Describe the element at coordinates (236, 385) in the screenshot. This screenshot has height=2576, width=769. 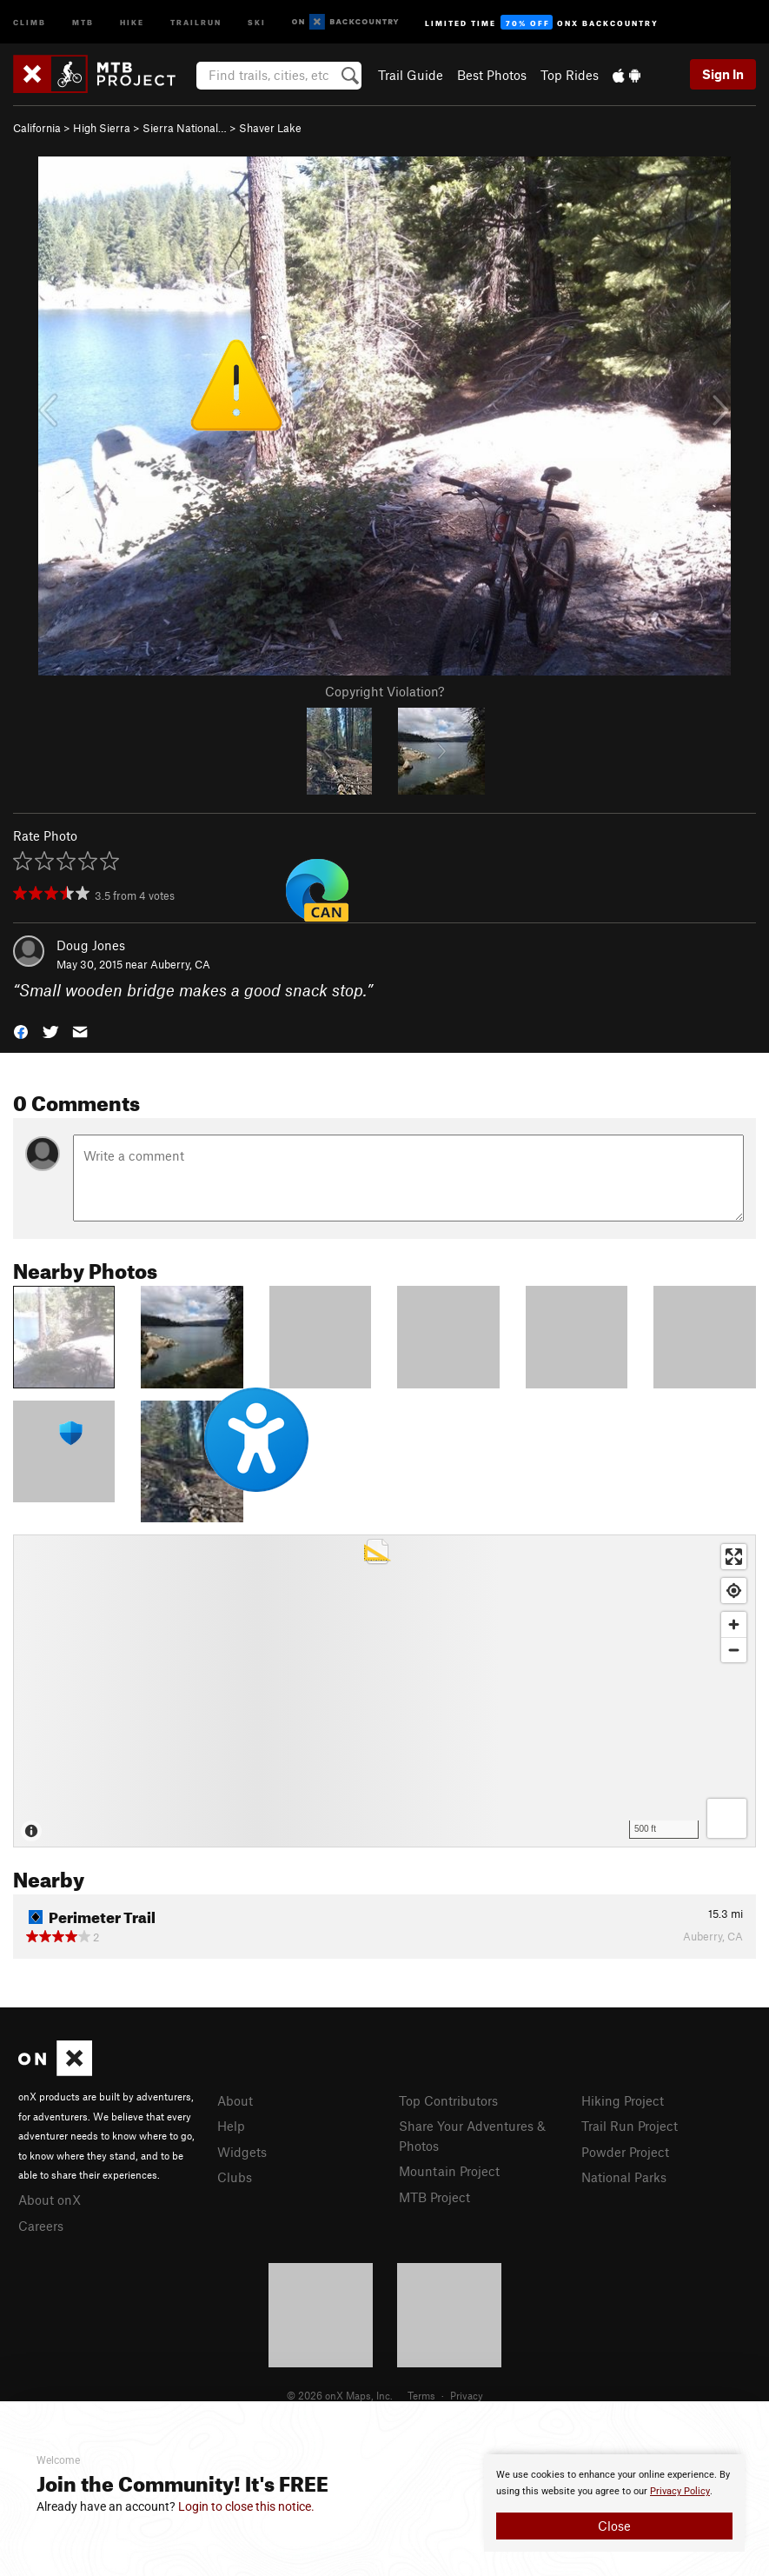
I see `indicates a warning or alert status` at that location.